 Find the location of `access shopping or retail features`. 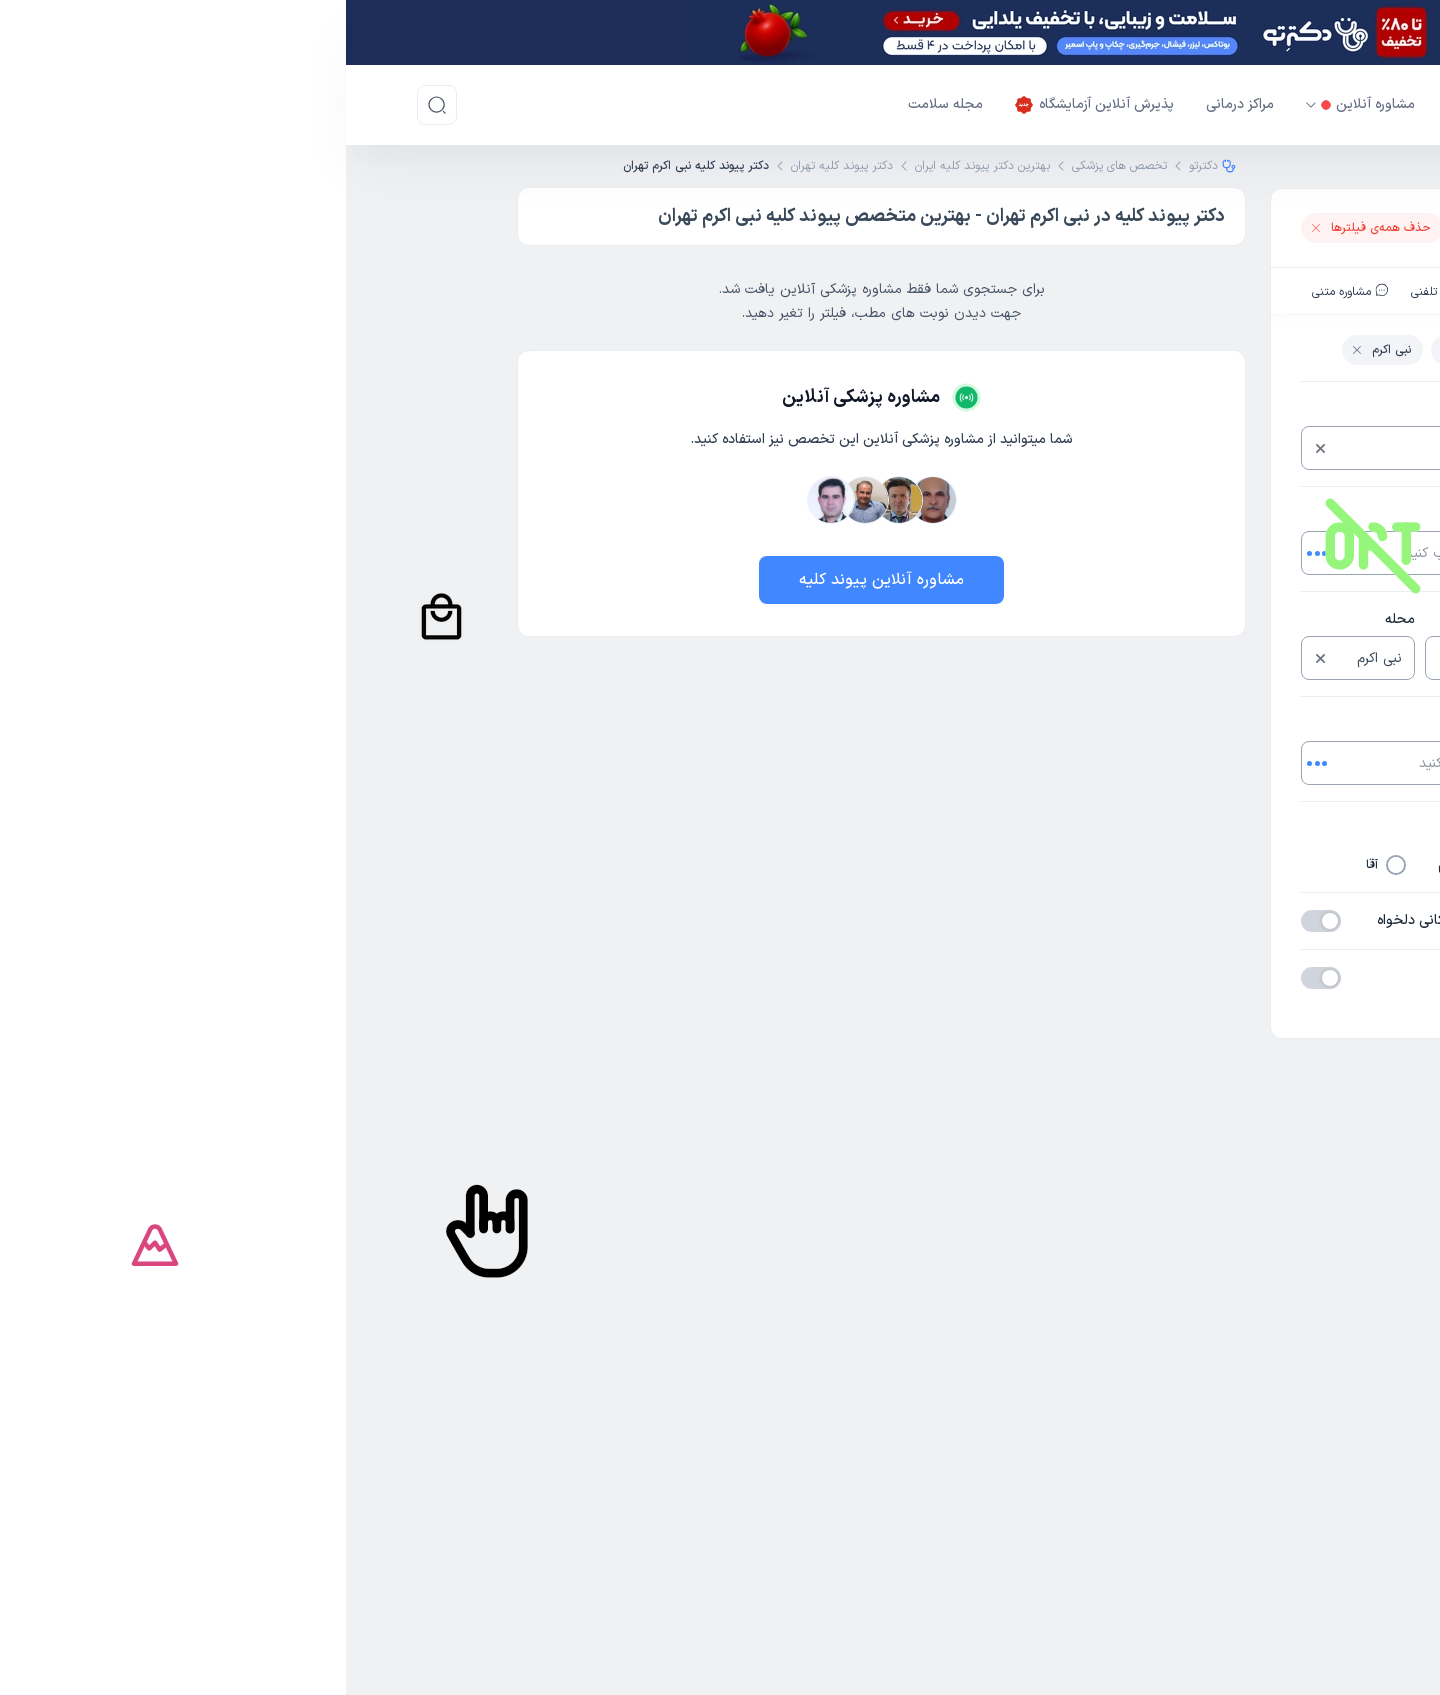

access shopping or retail features is located at coordinates (441, 617).